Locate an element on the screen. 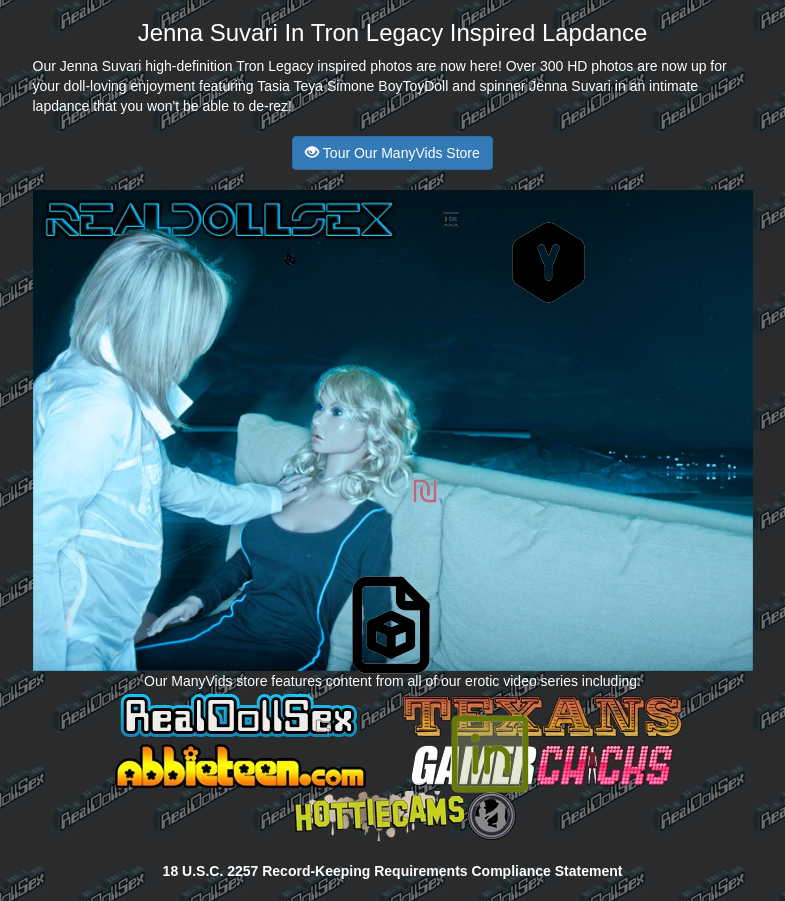  indicates a Y Combinator or YC-related feature is located at coordinates (548, 262).